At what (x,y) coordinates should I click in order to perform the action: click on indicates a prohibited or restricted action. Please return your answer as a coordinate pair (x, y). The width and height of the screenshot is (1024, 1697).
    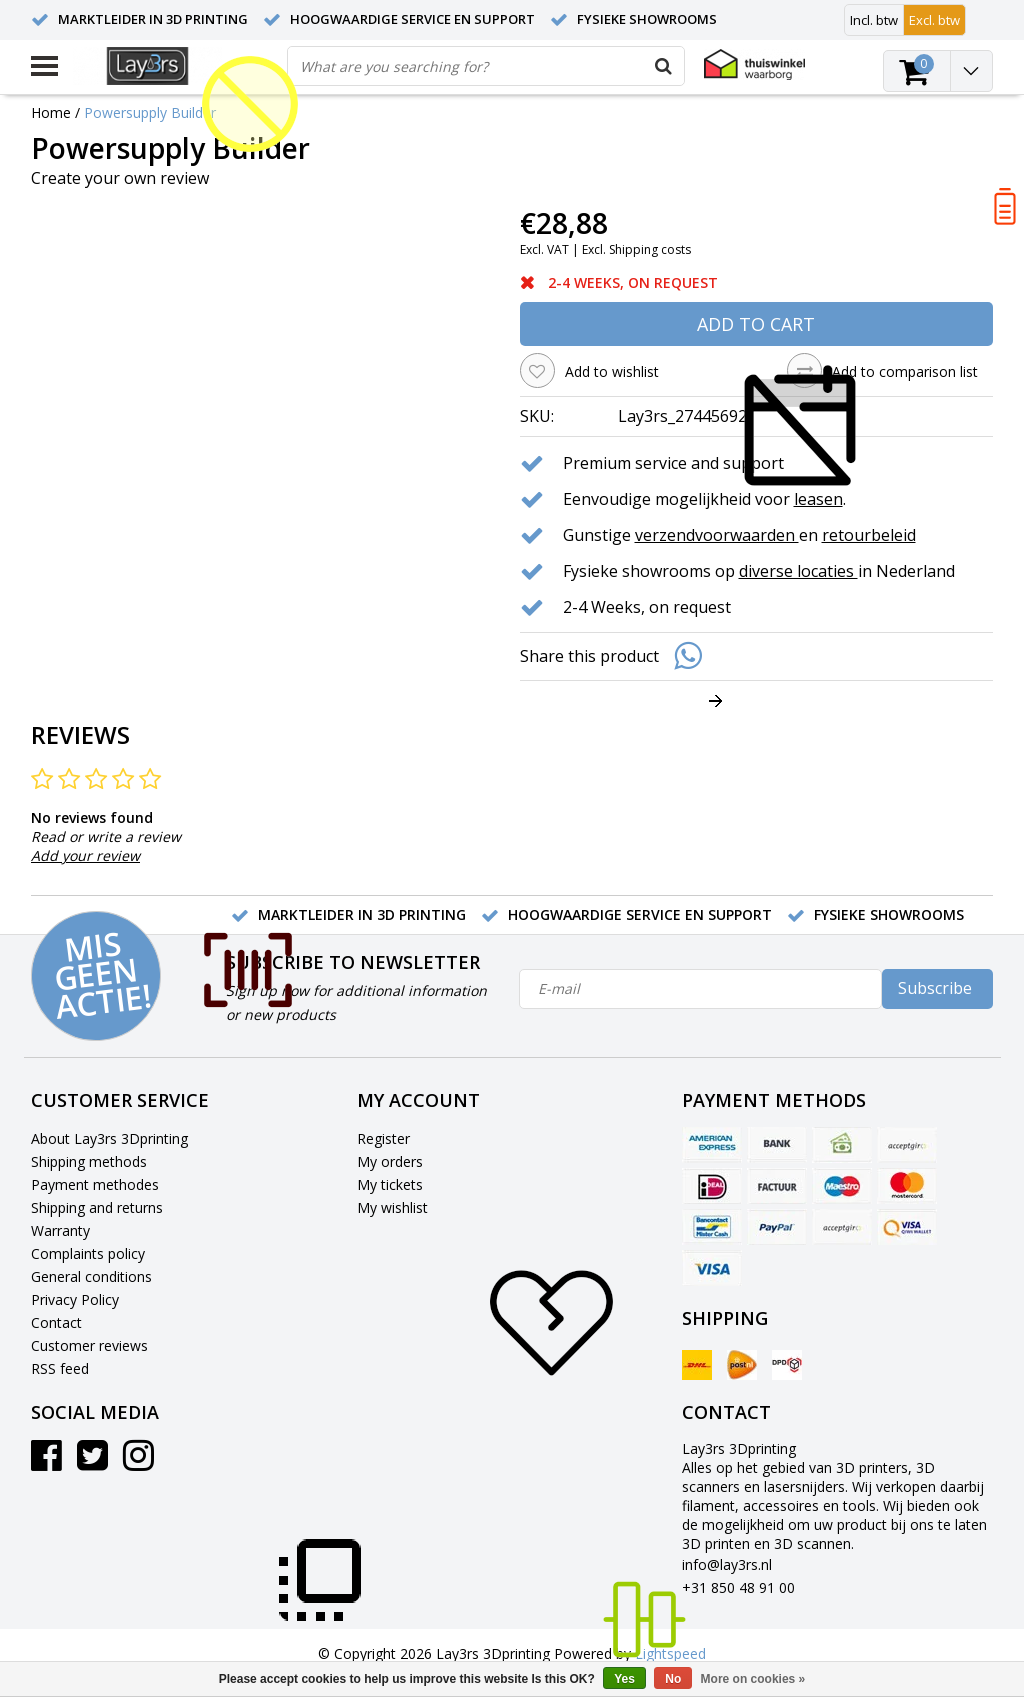
    Looking at the image, I should click on (250, 104).